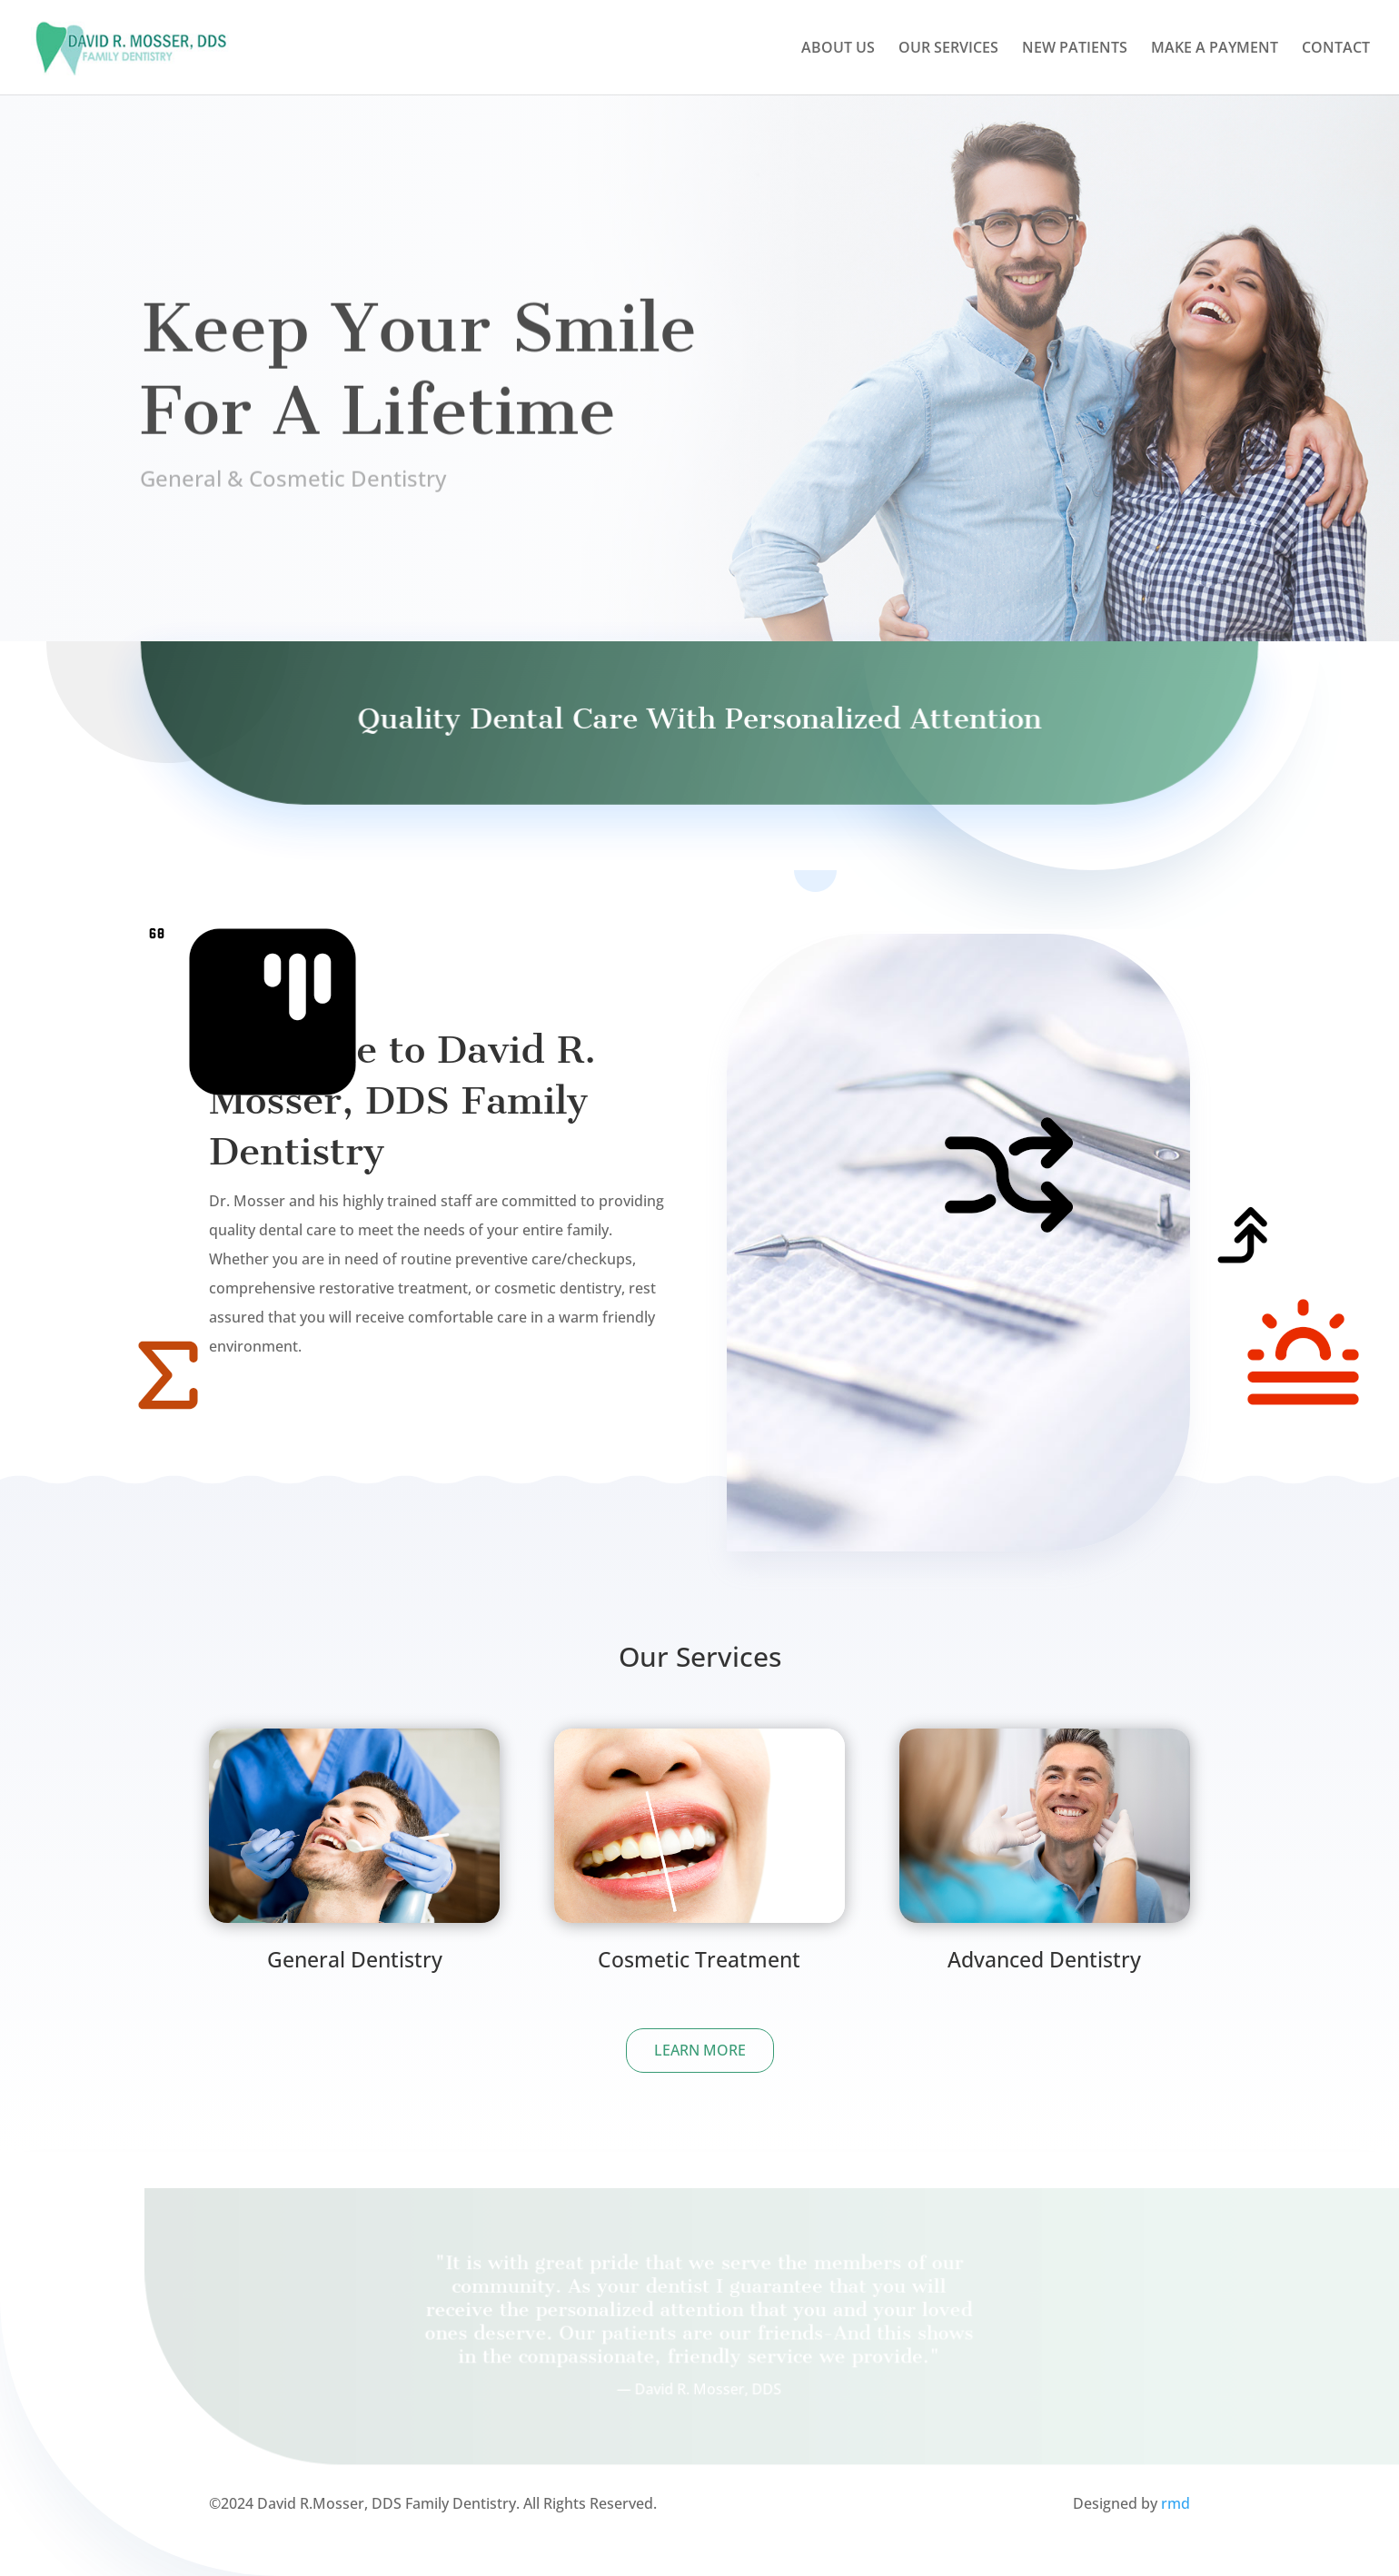  What do you see at coordinates (273, 1012) in the screenshot?
I see `align content to top-right corner` at bounding box center [273, 1012].